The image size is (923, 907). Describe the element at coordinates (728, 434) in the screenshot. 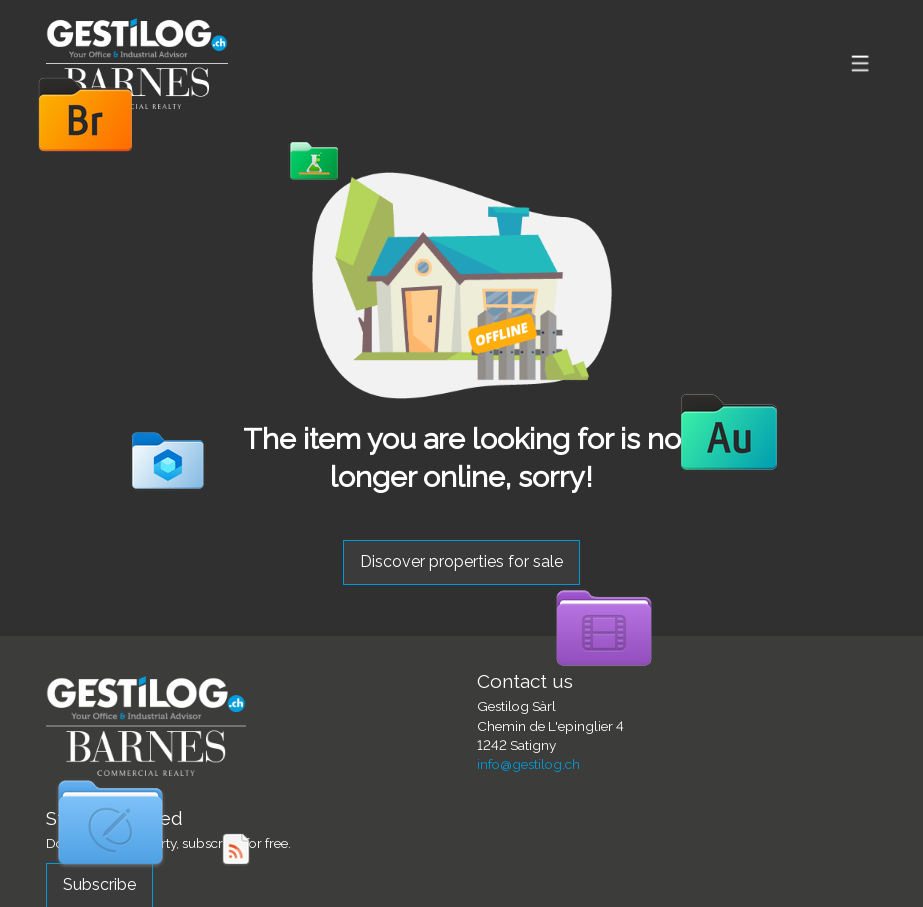

I see `open Adobe Audition project files folder` at that location.